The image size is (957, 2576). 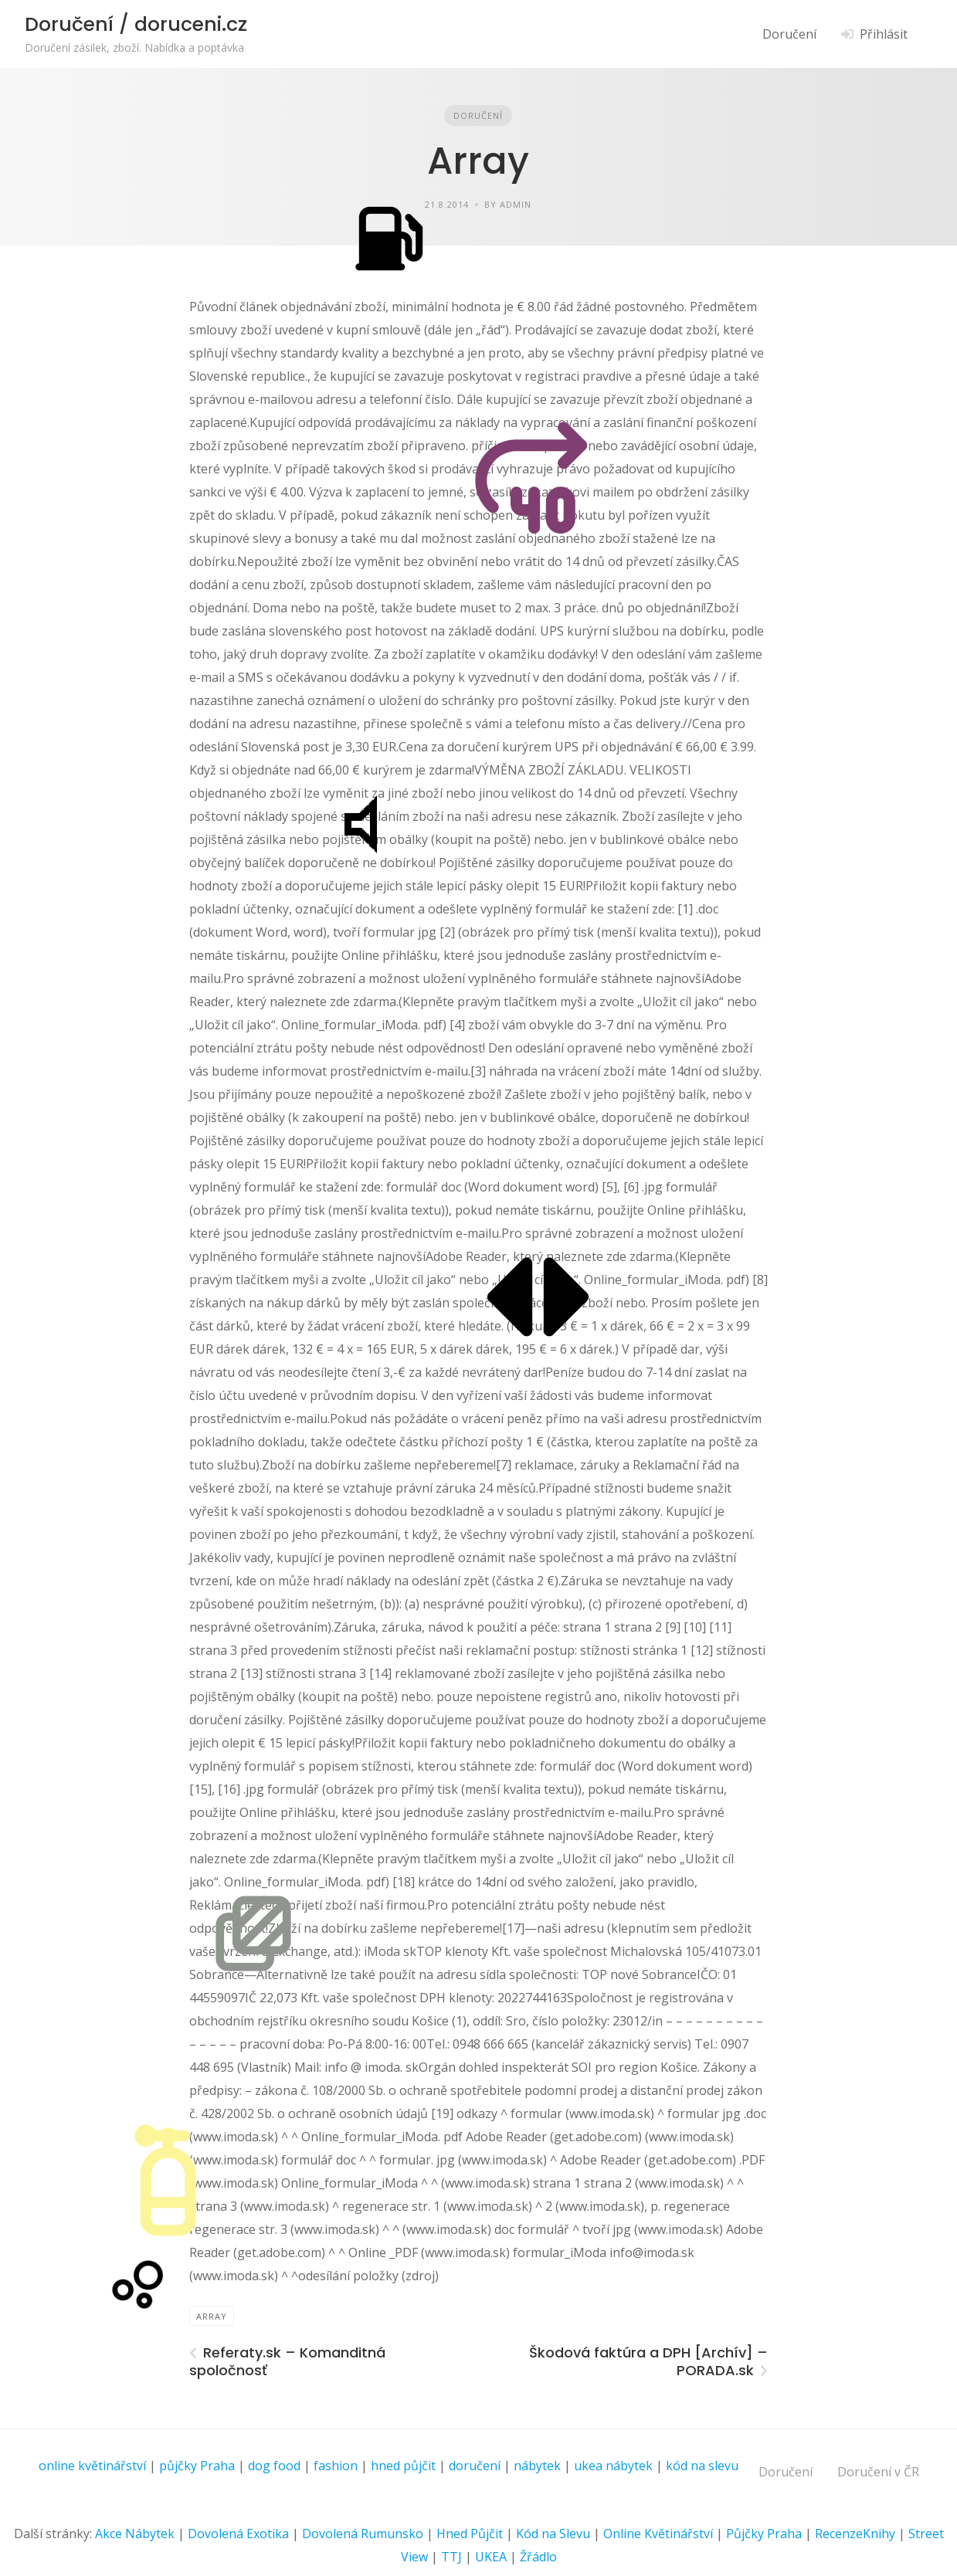 What do you see at coordinates (168, 2180) in the screenshot?
I see `access scuba diving equipment or gear` at bounding box center [168, 2180].